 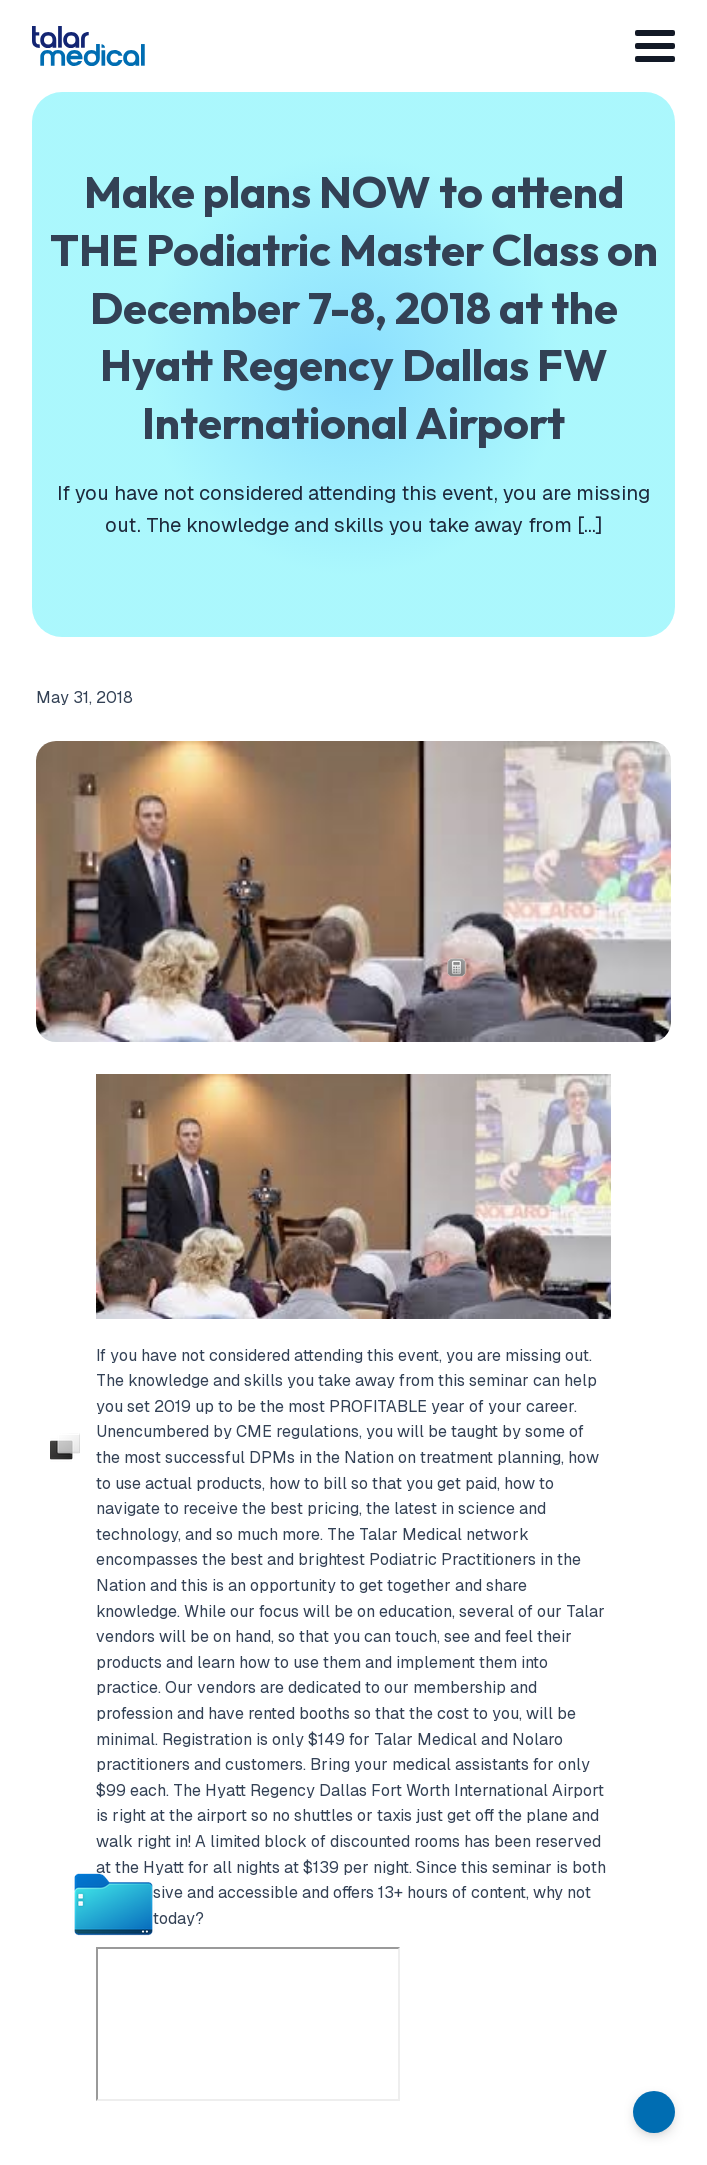 I want to click on open task view to see all open windows, so click(x=65, y=1447).